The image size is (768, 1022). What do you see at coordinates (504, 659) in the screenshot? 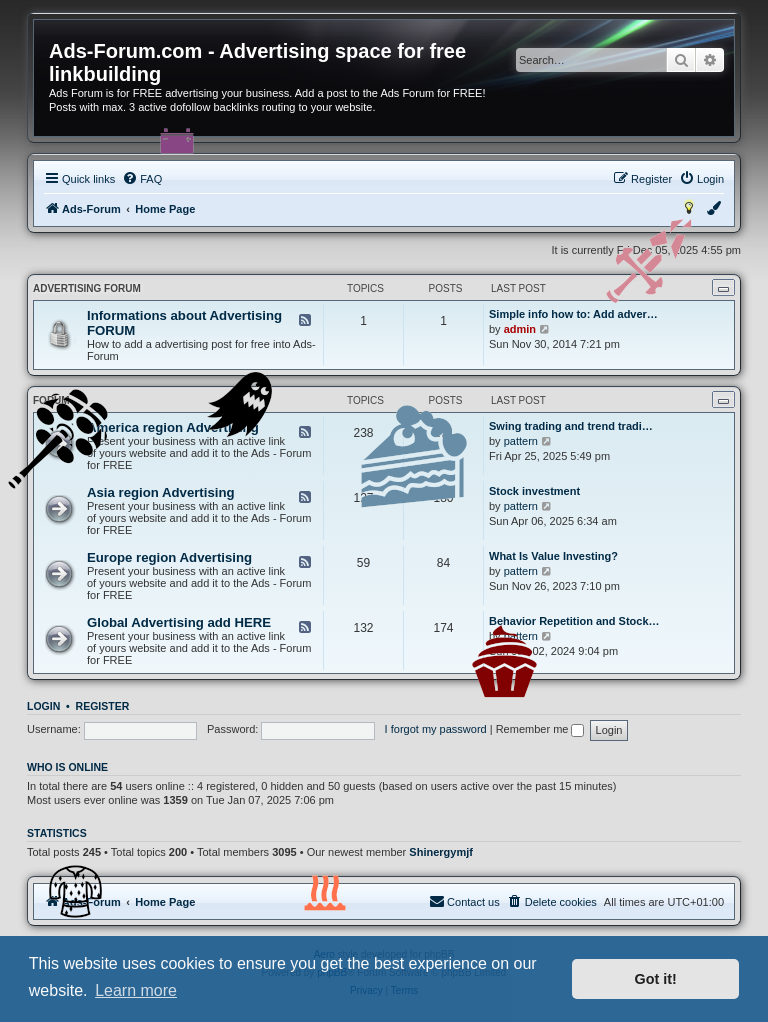
I see `access bakery or dessert options` at bounding box center [504, 659].